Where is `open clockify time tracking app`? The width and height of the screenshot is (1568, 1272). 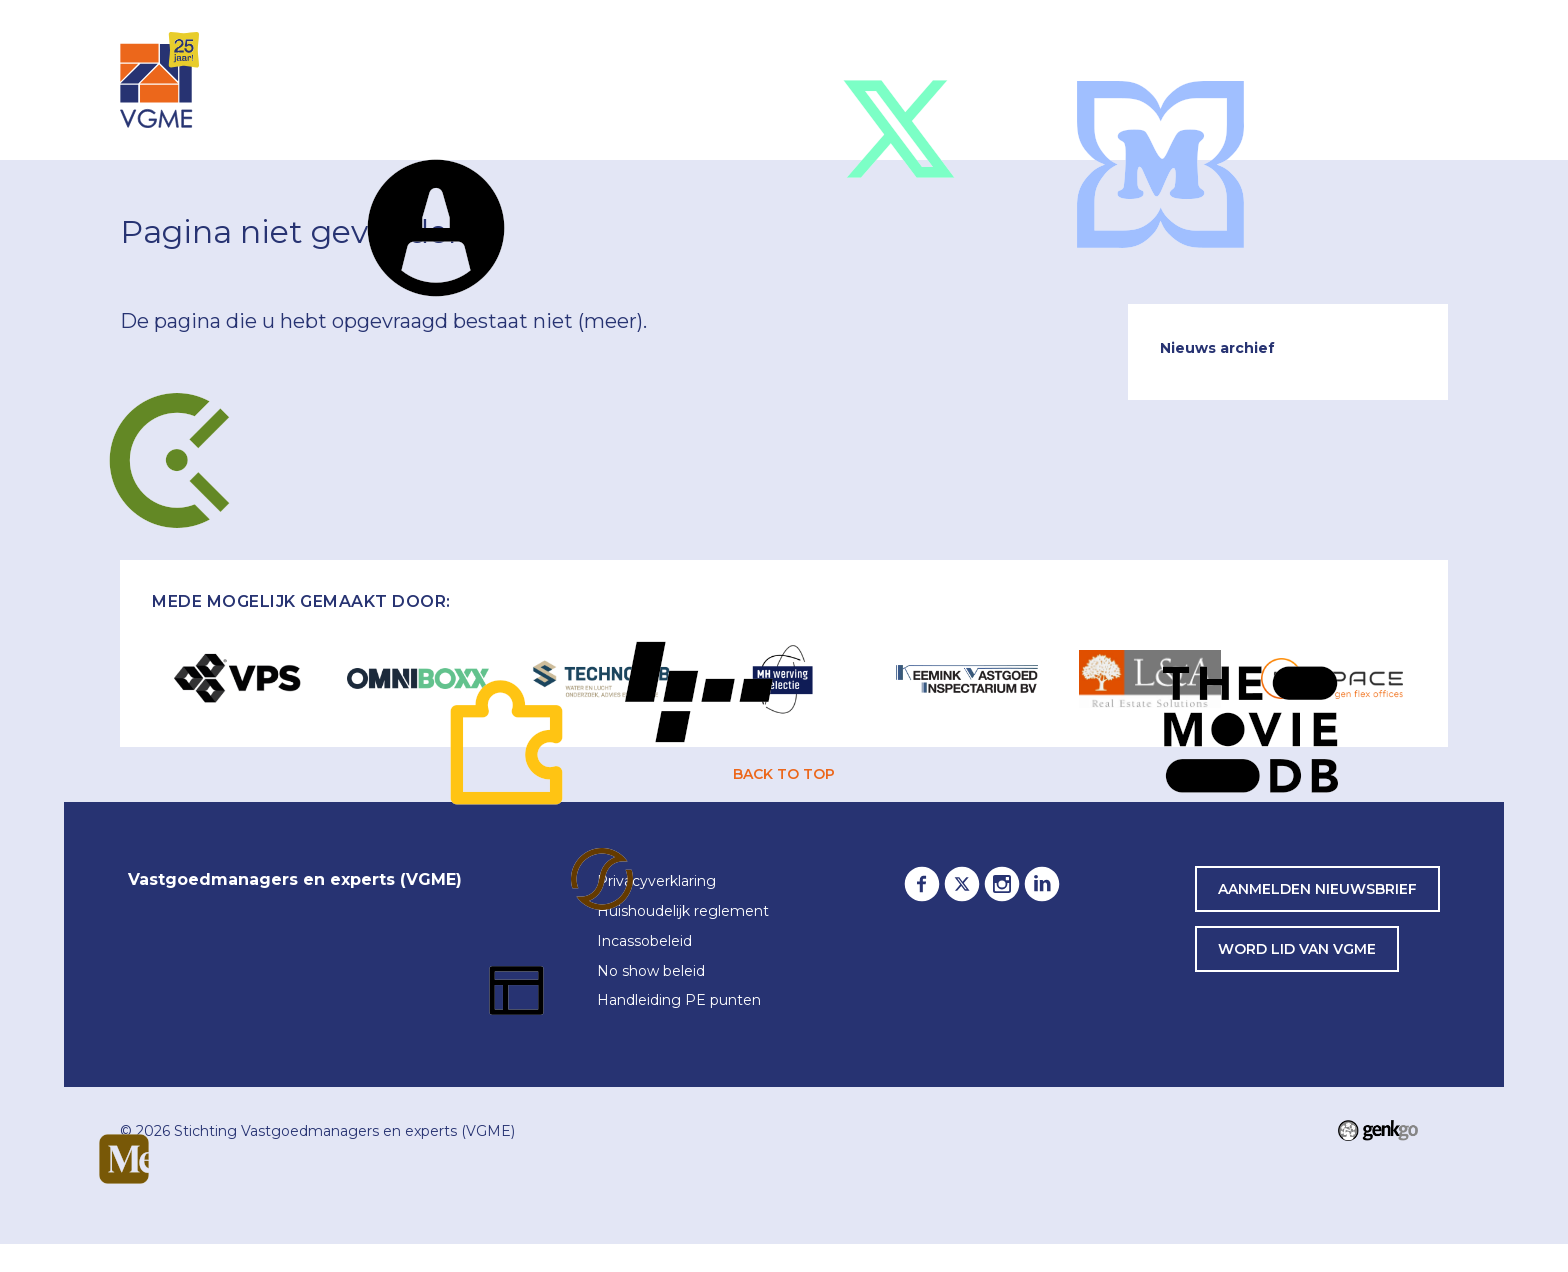 open clockify time tracking app is located at coordinates (169, 460).